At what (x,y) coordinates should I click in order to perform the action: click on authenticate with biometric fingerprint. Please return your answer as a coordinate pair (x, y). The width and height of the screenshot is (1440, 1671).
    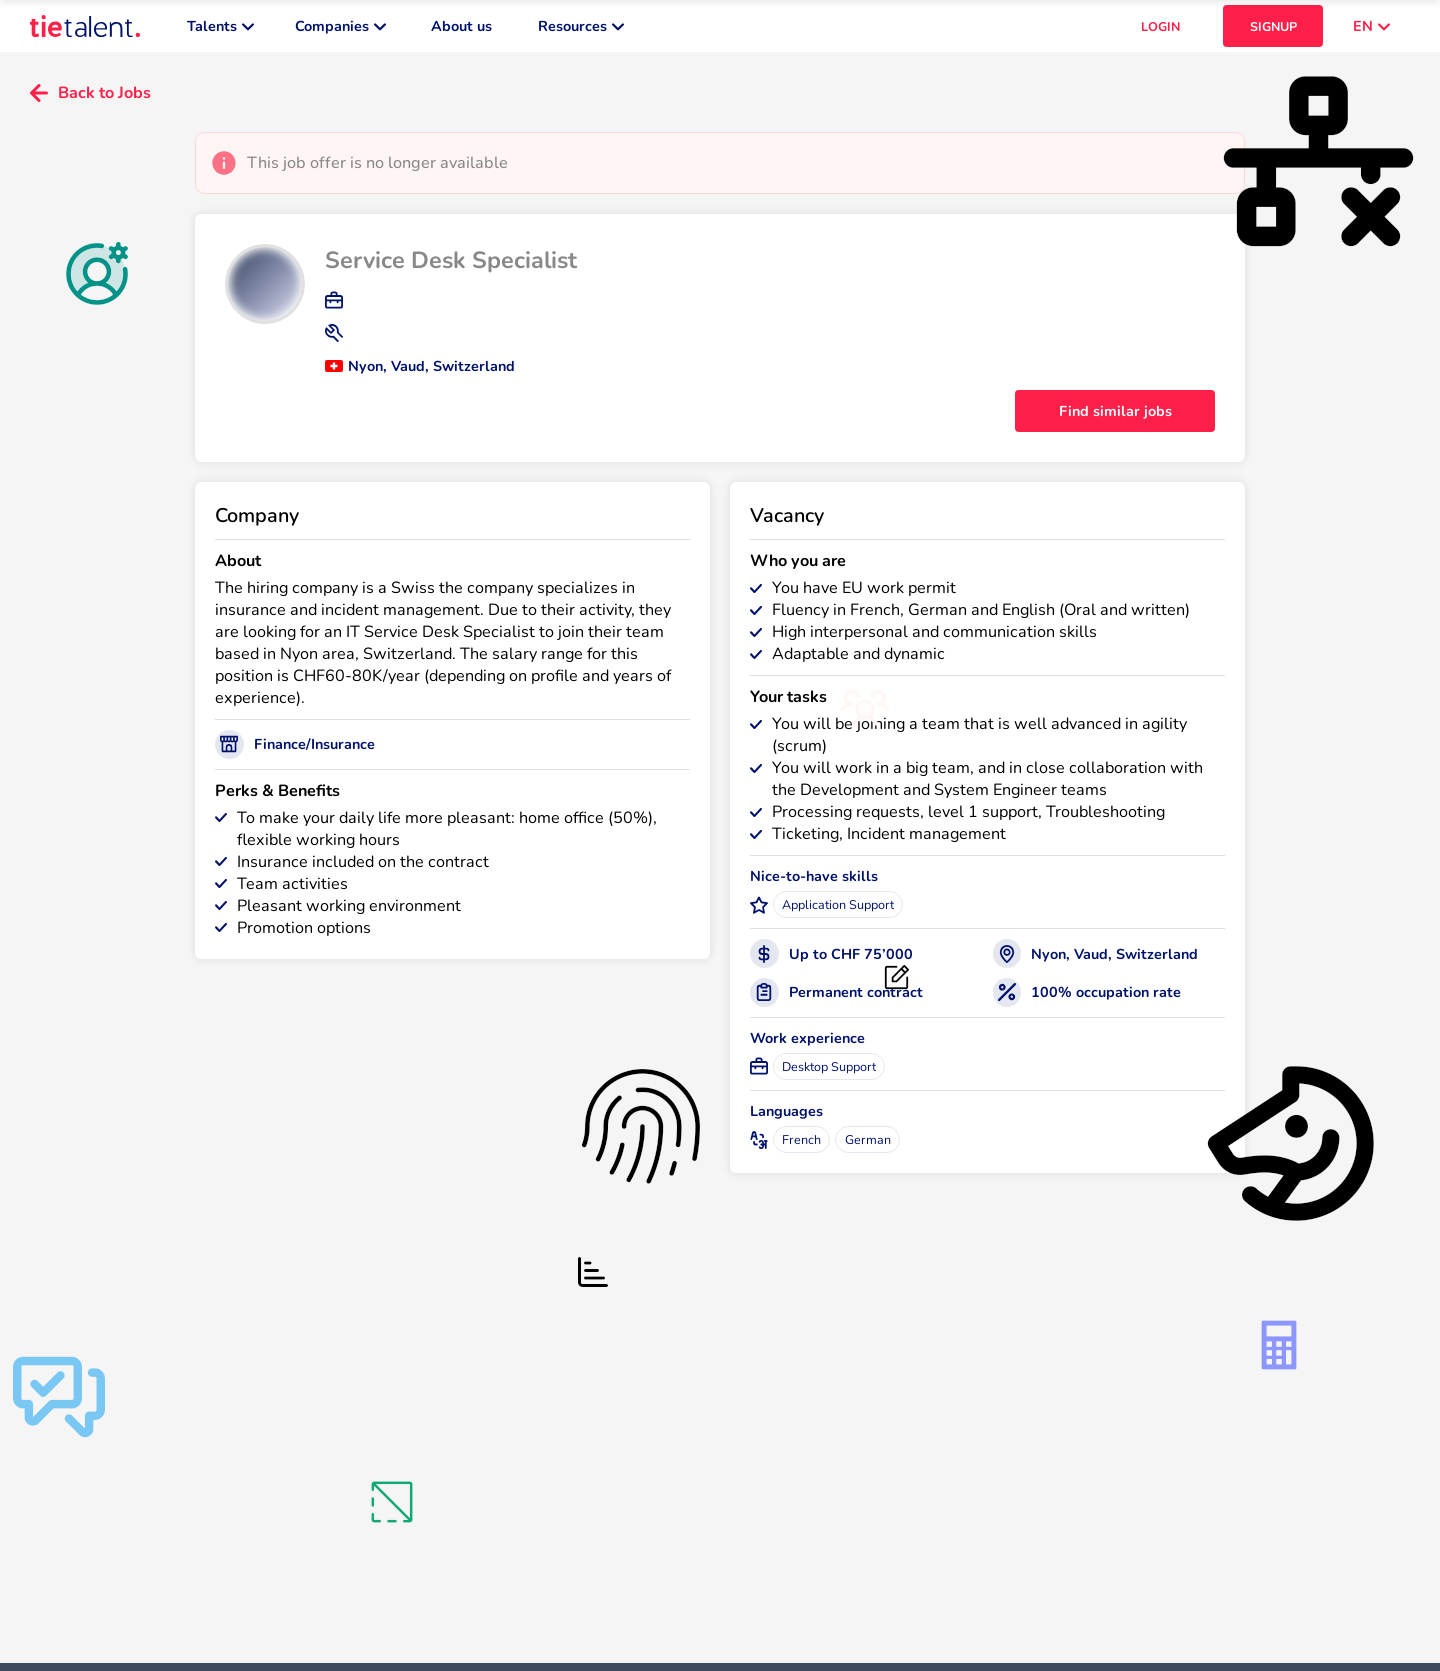
    Looking at the image, I should click on (642, 1126).